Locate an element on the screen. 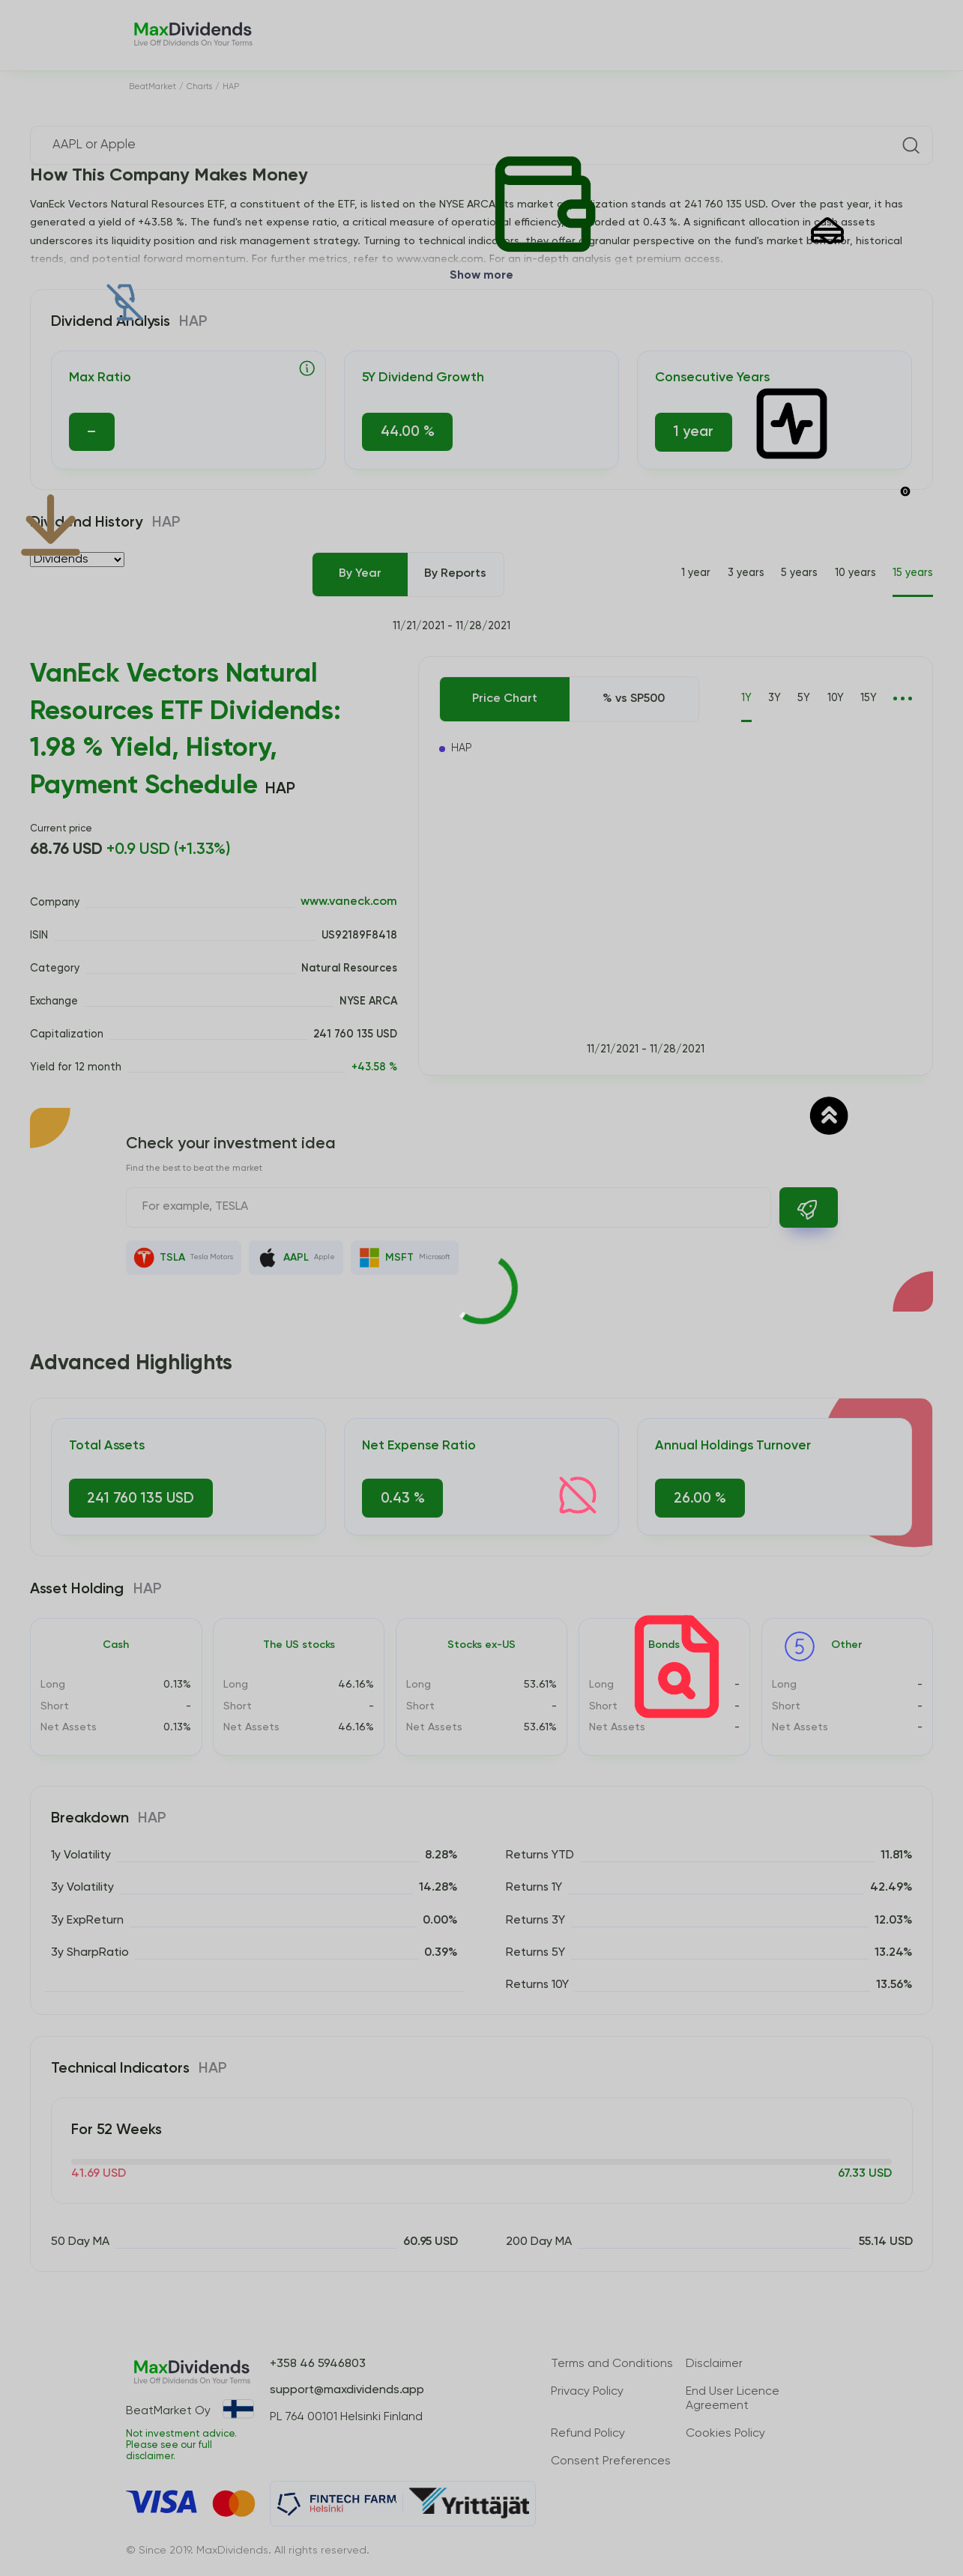 This screenshot has height=2576, width=963. download a file or content is located at coordinates (50, 526).